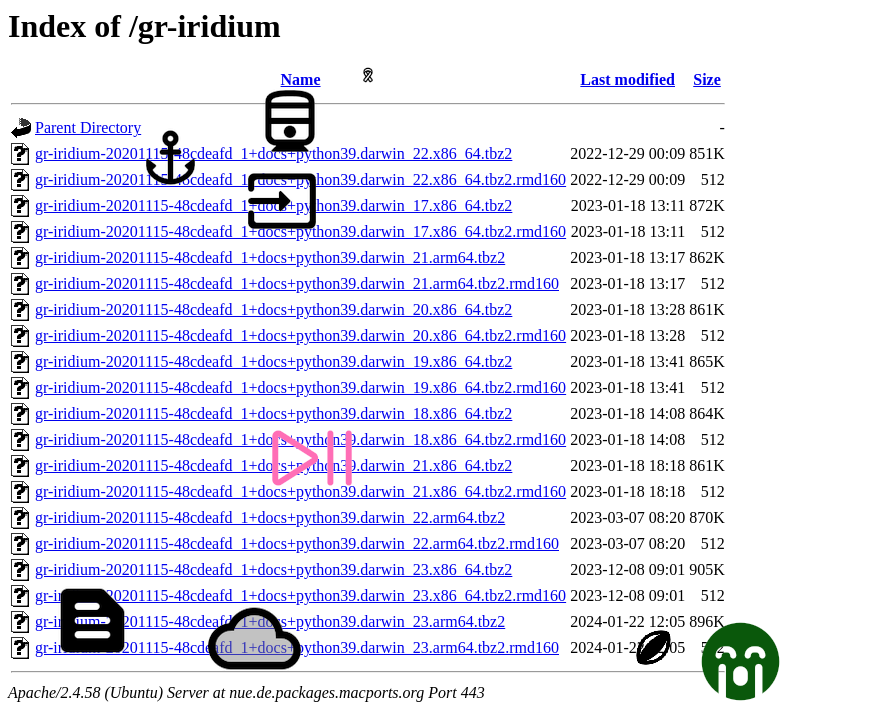 This screenshot has height=720, width=878. What do you see at coordinates (290, 124) in the screenshot?
I see `get railway or train directions` at bounding box center [290, 124].